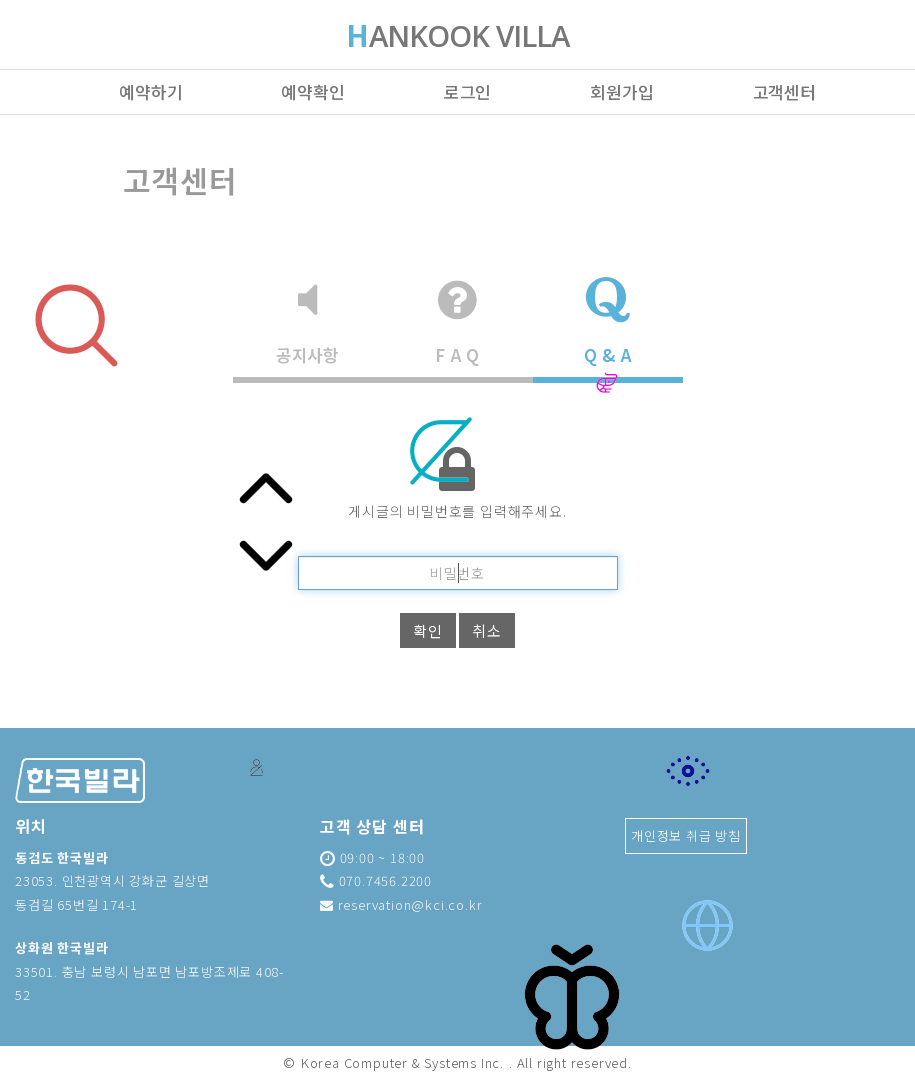 The image size is (915, 1090). Describe the element at coordinates (266, 522) in the screenshot. I see `expand or collapse a dropdown menu` at that location.